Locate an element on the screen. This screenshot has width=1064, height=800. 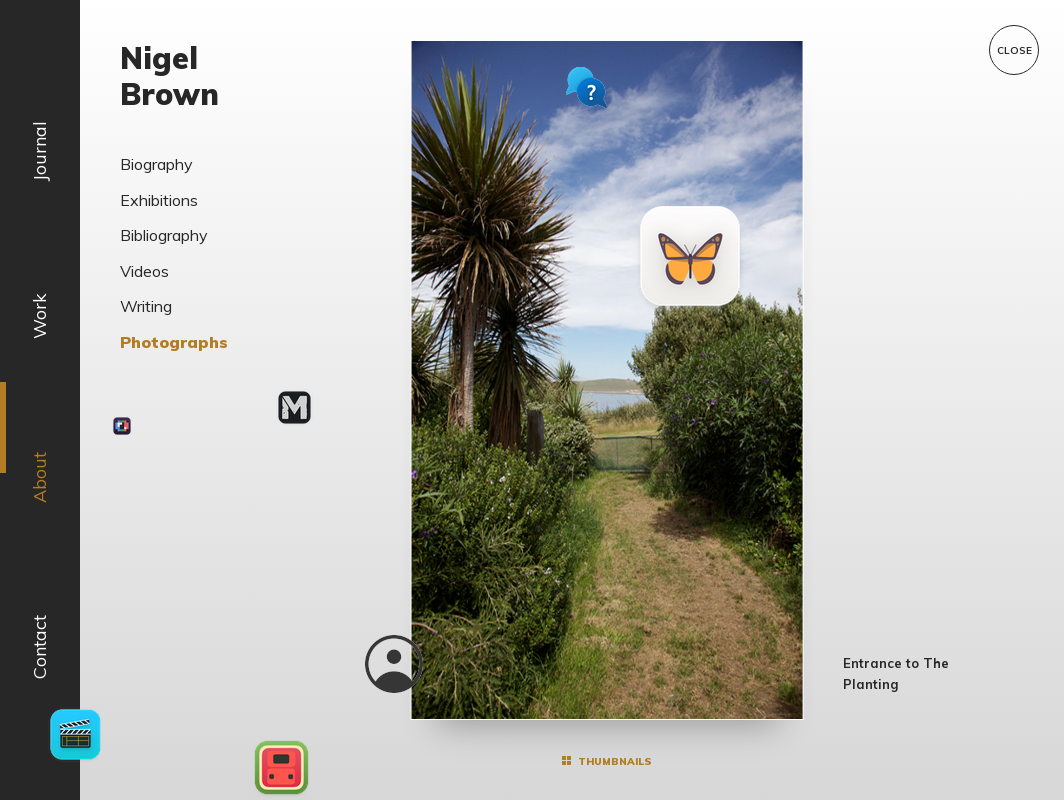
view user accounts or profiles is located at coordinates (394, 664).